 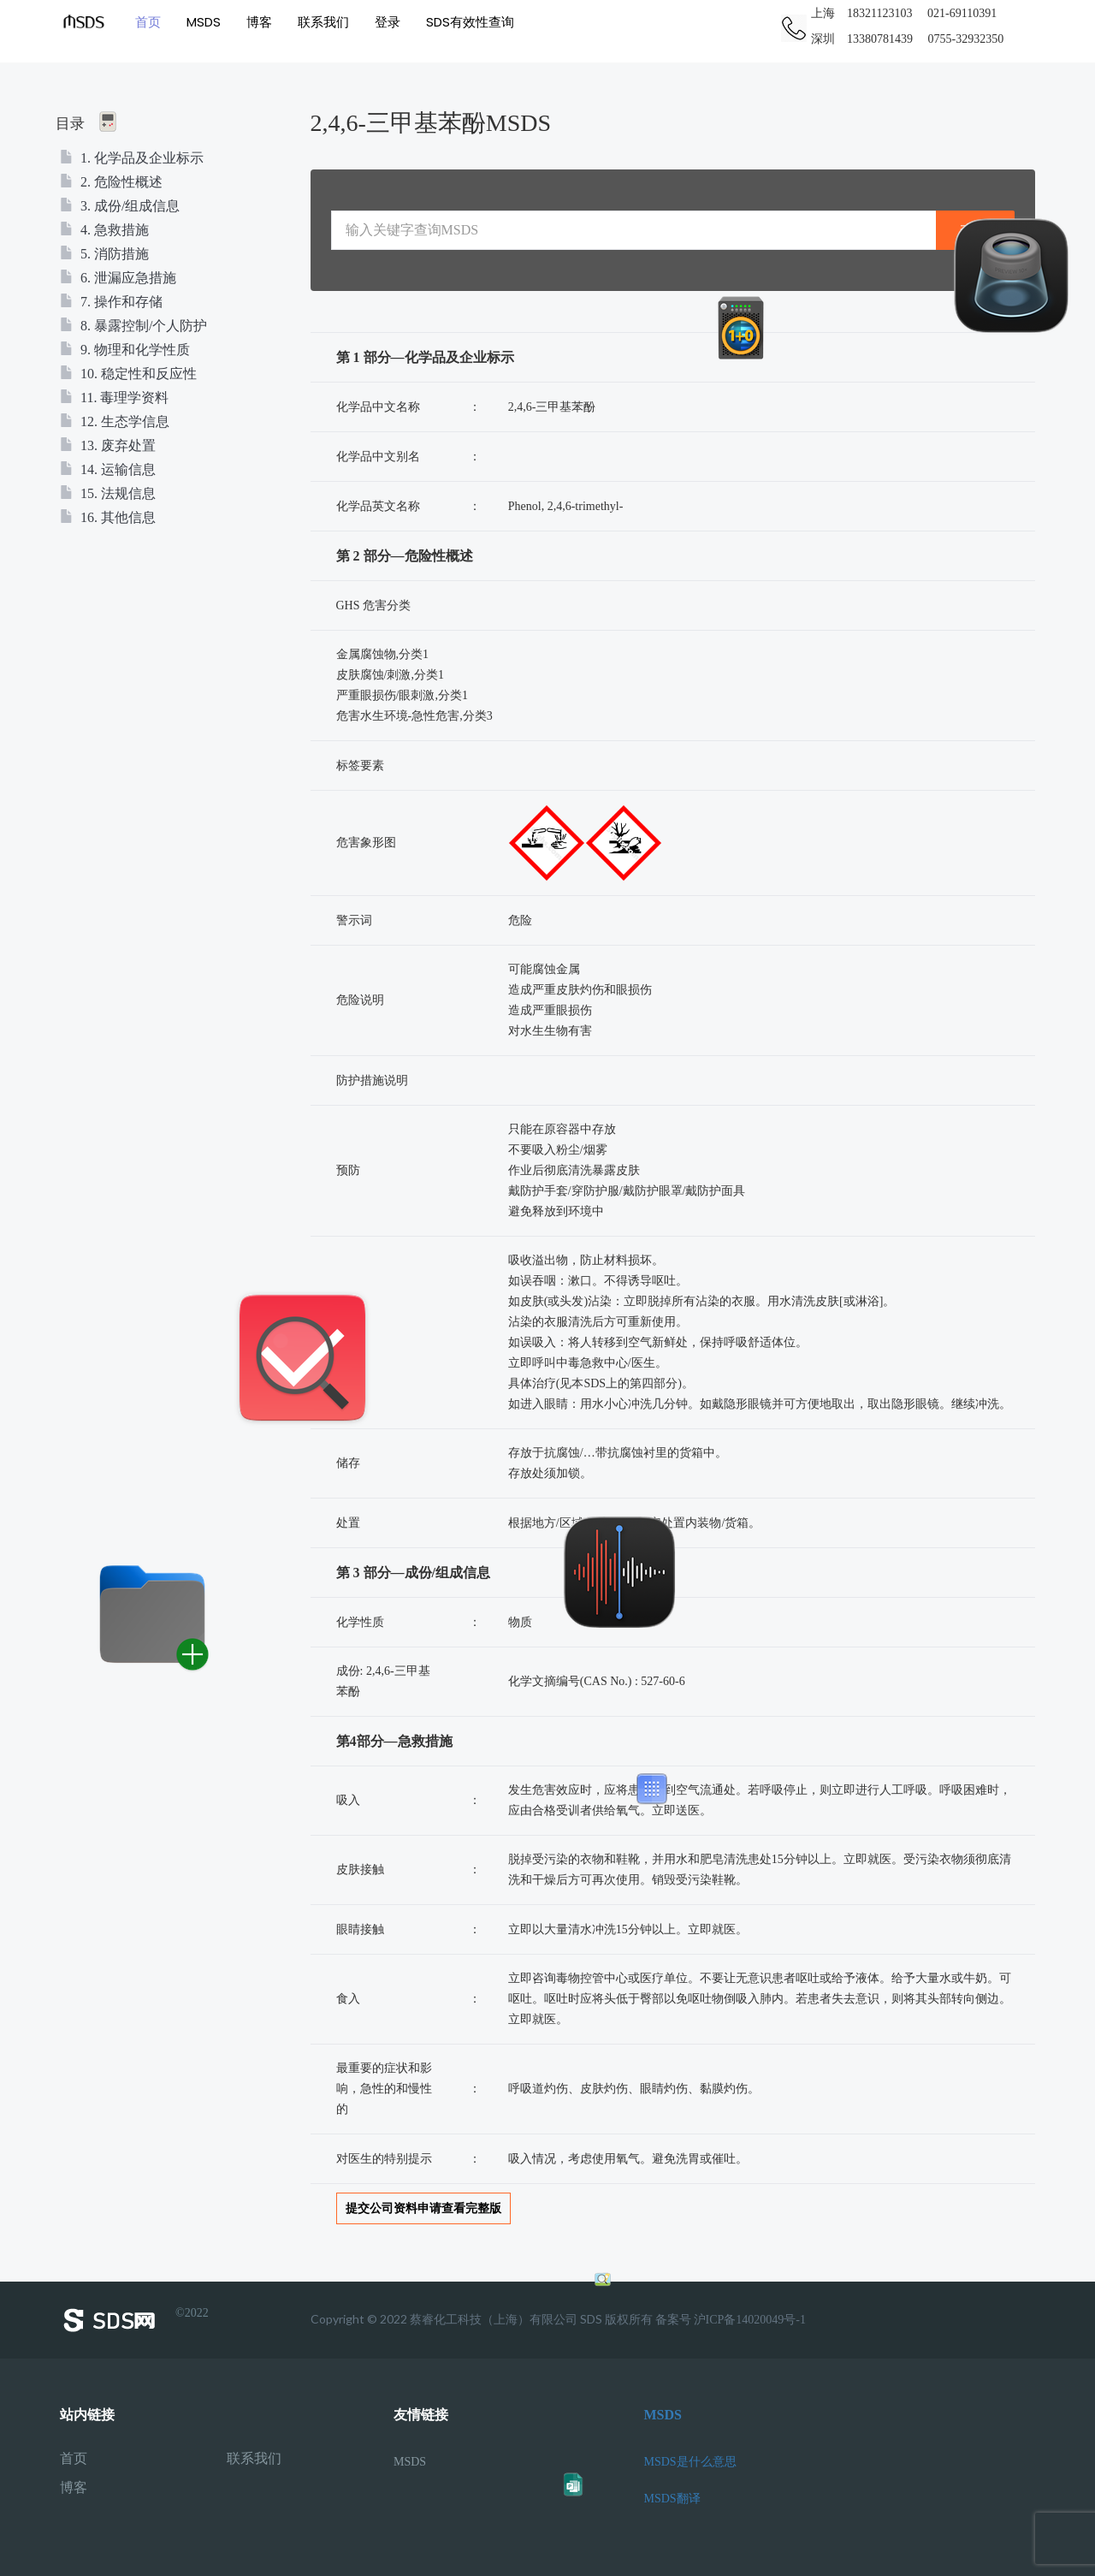 I want to click on open voice memos app, so click(x=619, y=1572).